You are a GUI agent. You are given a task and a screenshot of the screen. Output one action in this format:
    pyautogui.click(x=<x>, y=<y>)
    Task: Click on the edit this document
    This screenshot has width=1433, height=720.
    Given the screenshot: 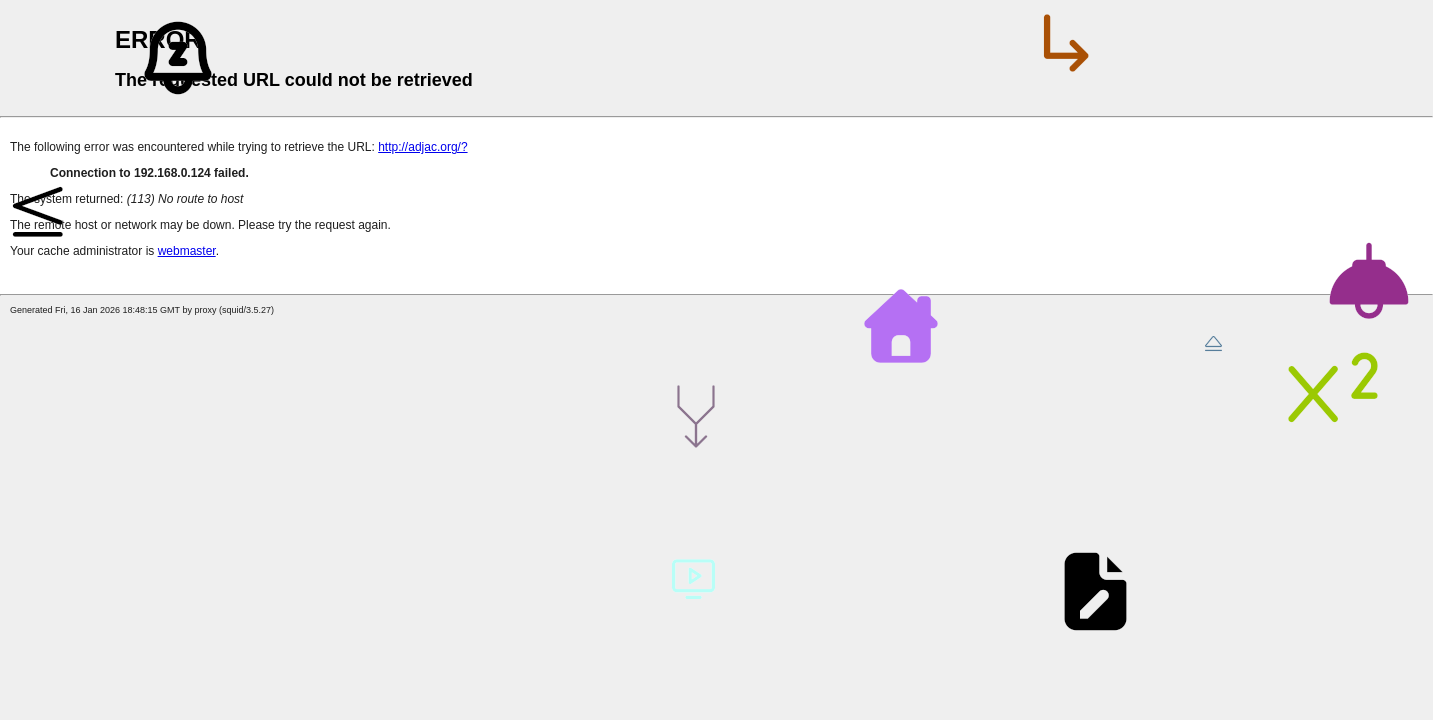 What is the action you would take?
    pyautogui.click(x=1095, y=591)
    